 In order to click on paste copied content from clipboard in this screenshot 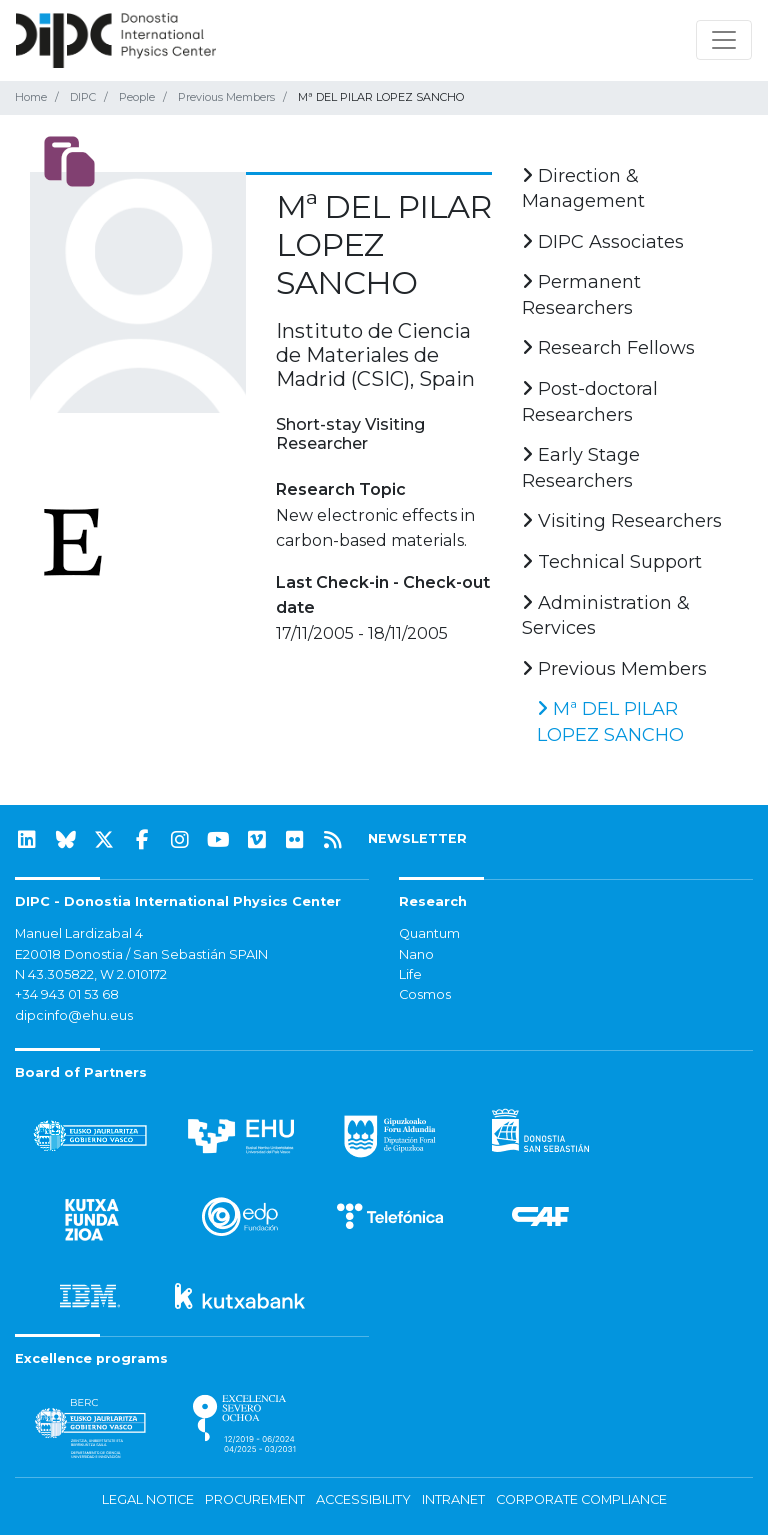, I will do `click(69, 161)`.